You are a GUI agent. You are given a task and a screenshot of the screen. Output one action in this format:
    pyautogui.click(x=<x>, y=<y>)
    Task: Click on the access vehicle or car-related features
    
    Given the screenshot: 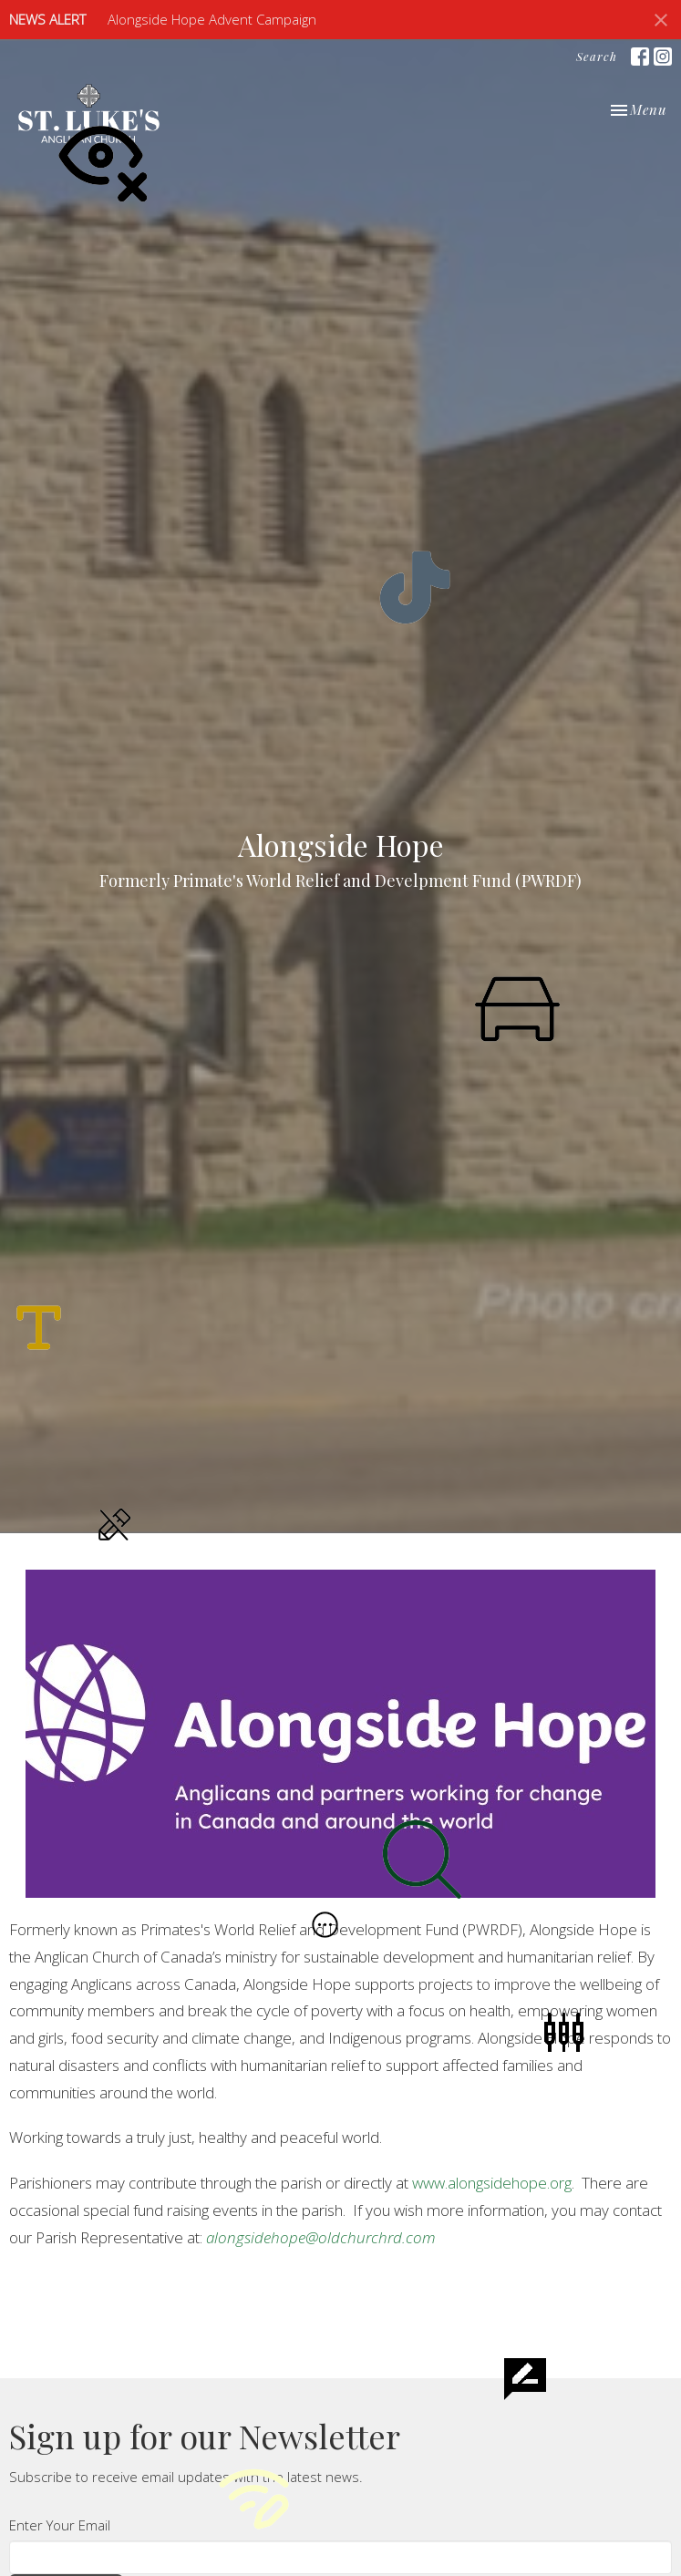 What is the action you would take?
    pyautogui.click(x=517, y=1010)
    